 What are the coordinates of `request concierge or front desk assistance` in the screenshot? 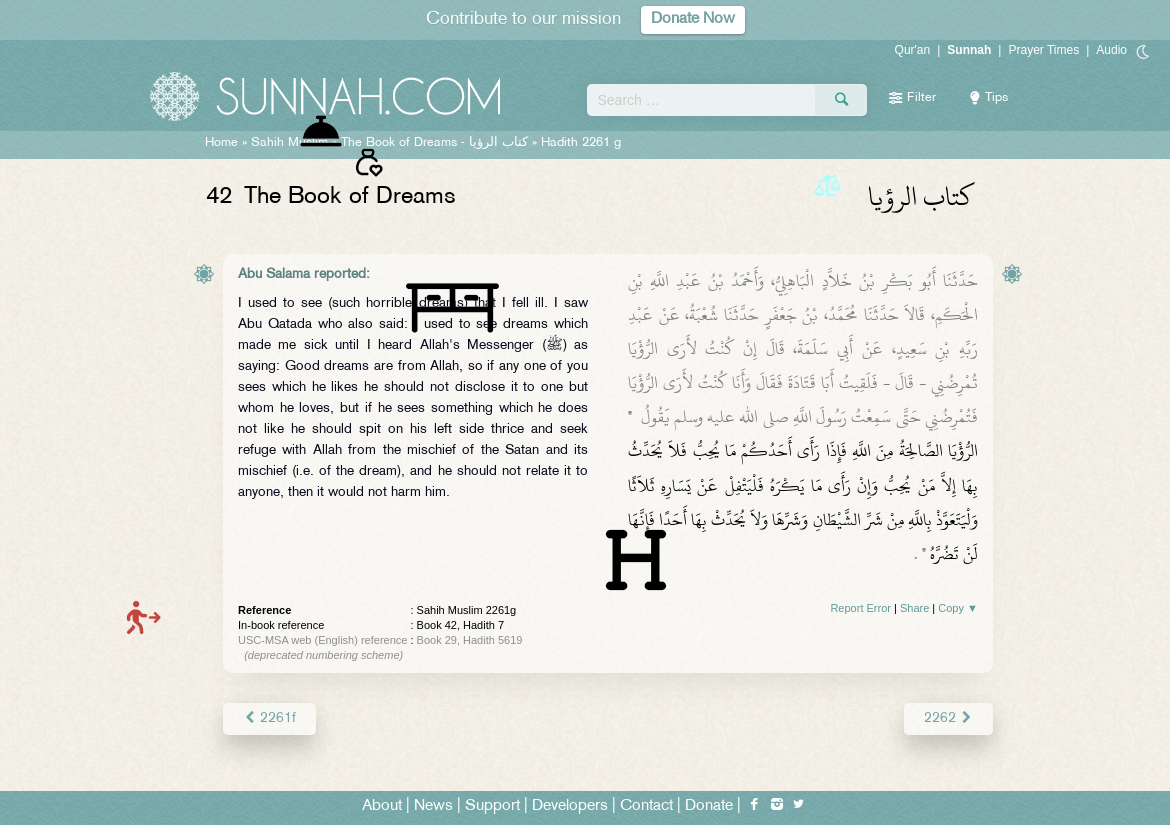 It's located at (321, 131).